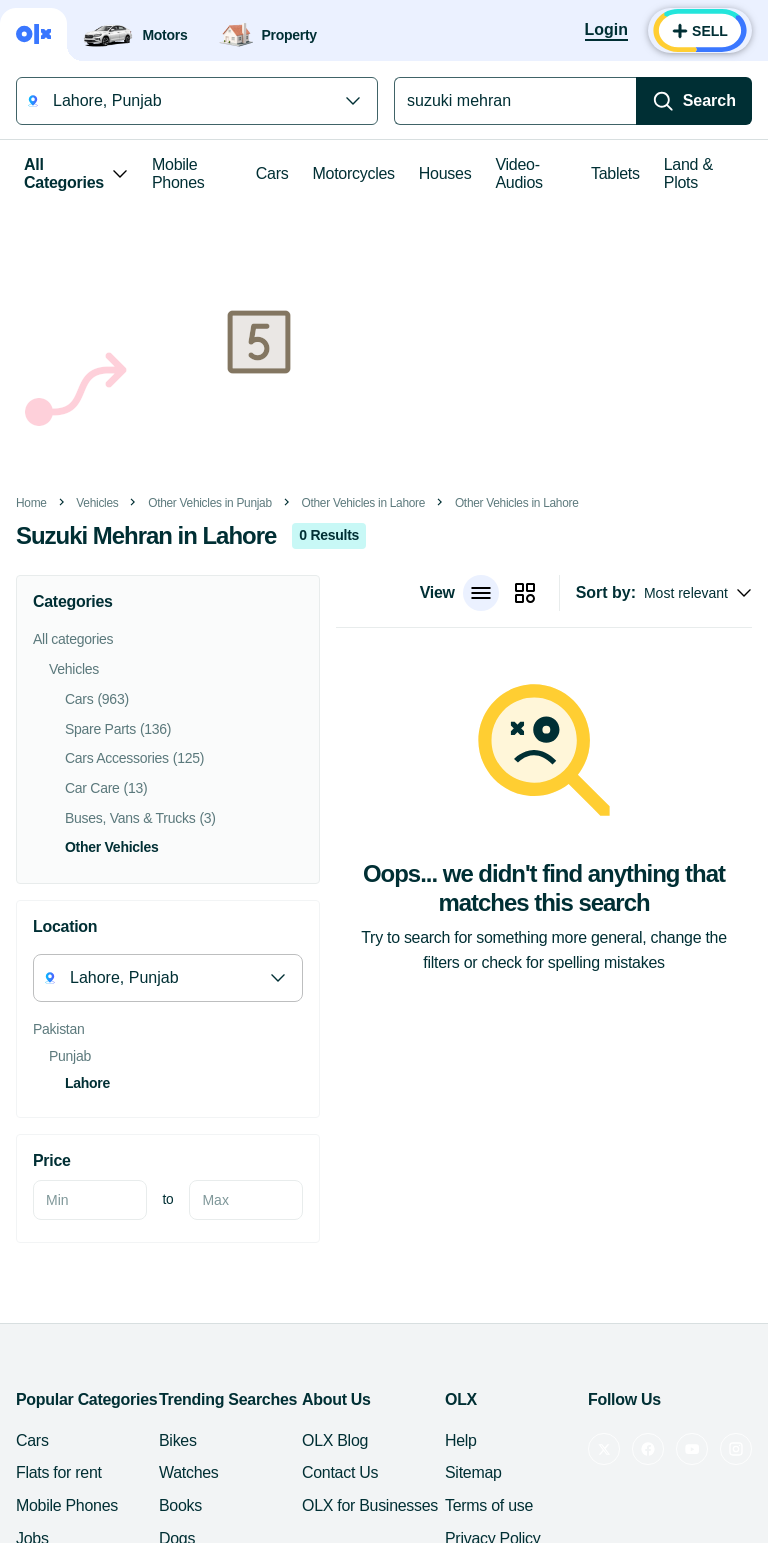 Image resolution: width=768 pixels, height=1543 pixels. Describe the element at coordinates (259, 342) in the screenshot. I see `select or input the number five` at that location.